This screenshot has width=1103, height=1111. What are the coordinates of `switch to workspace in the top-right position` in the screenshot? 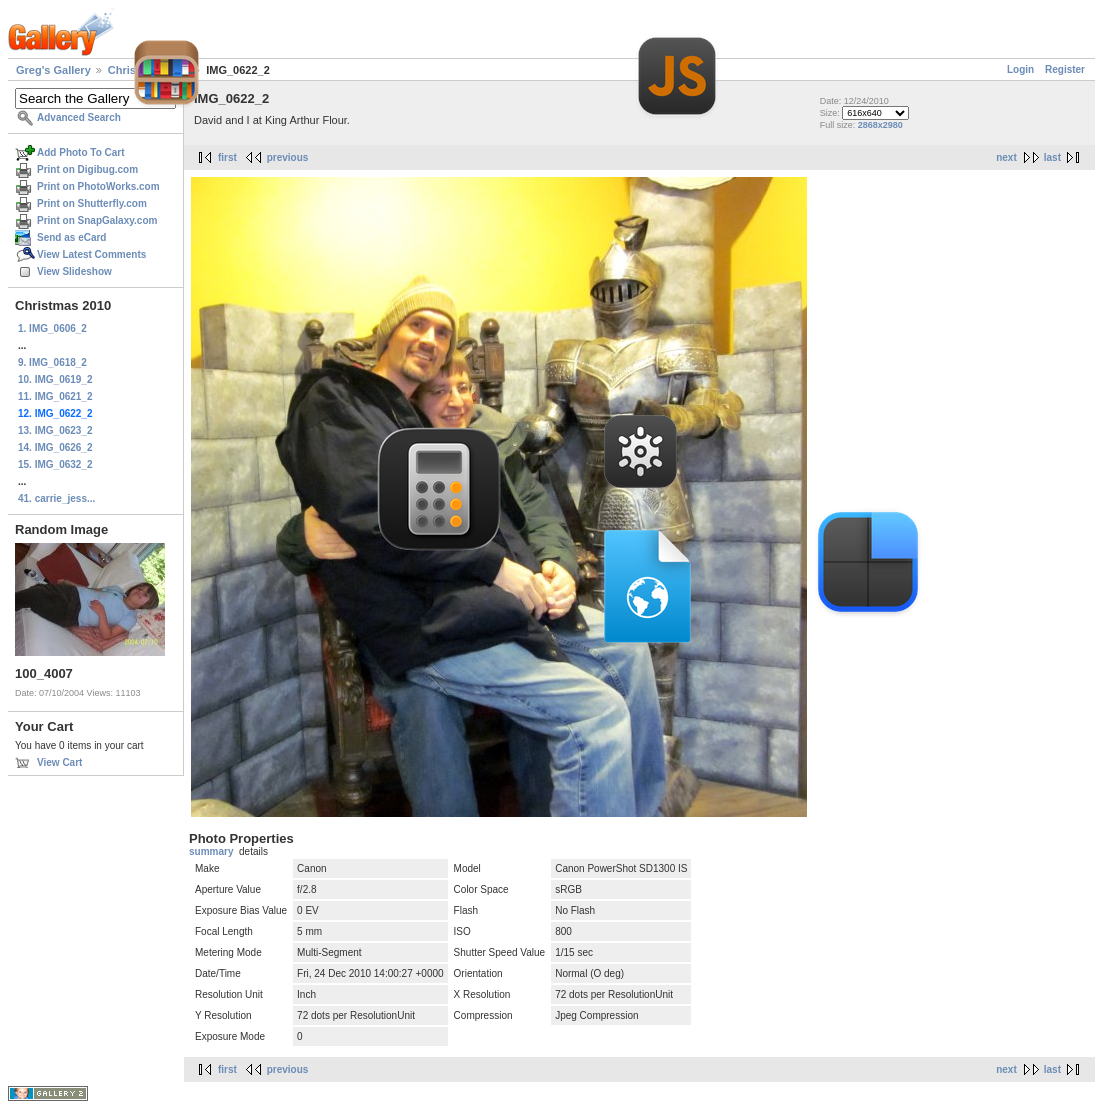 It's located at (868, 562).